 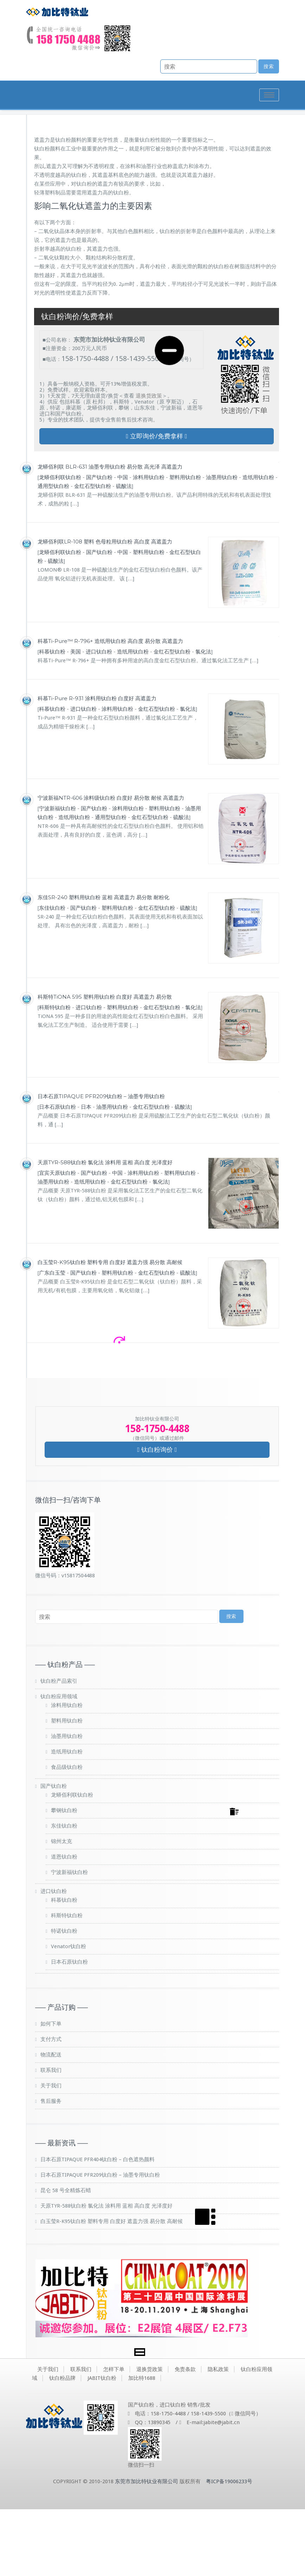 I want to click on toggle sidebar panel visibility, so click(x=205, y=2217).